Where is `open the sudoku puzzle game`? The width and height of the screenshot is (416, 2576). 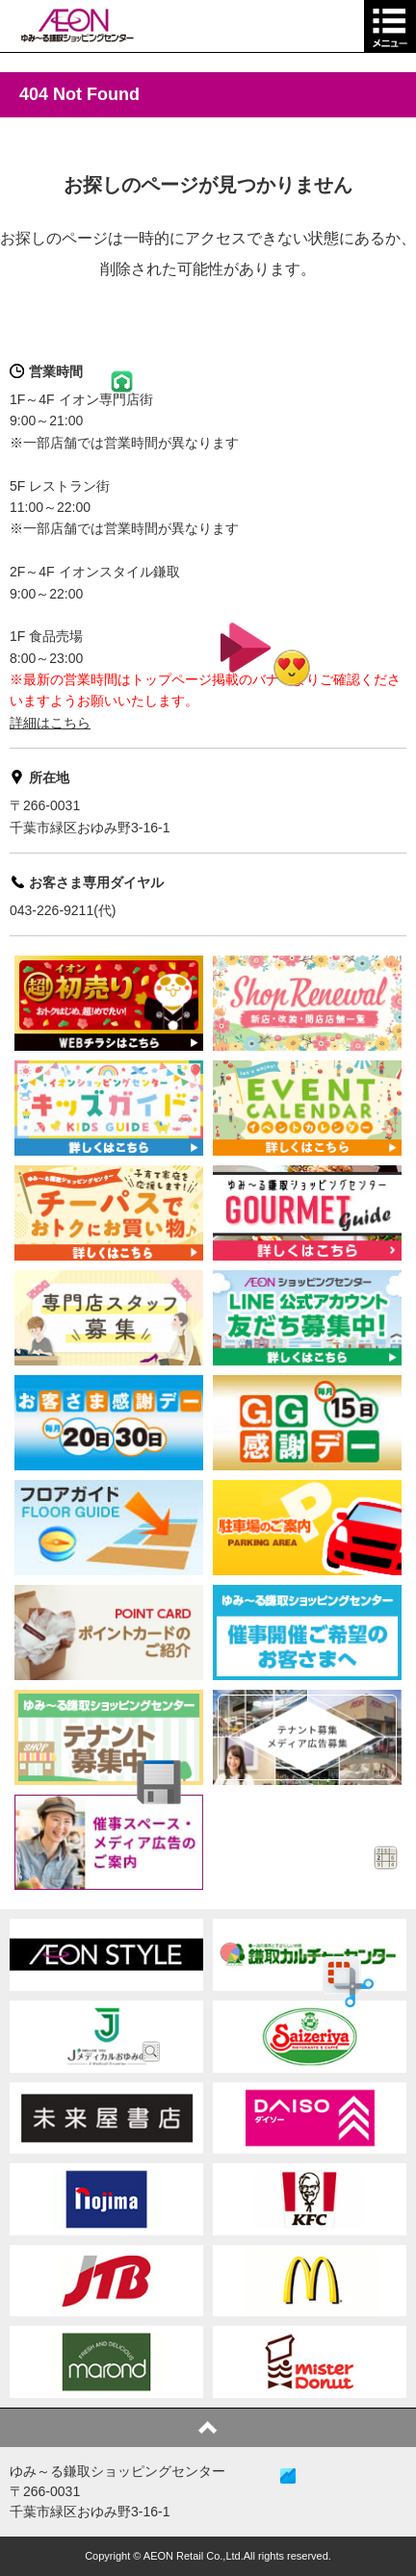
open the sudoku puzzle game is located at coordinates (385, 1857).